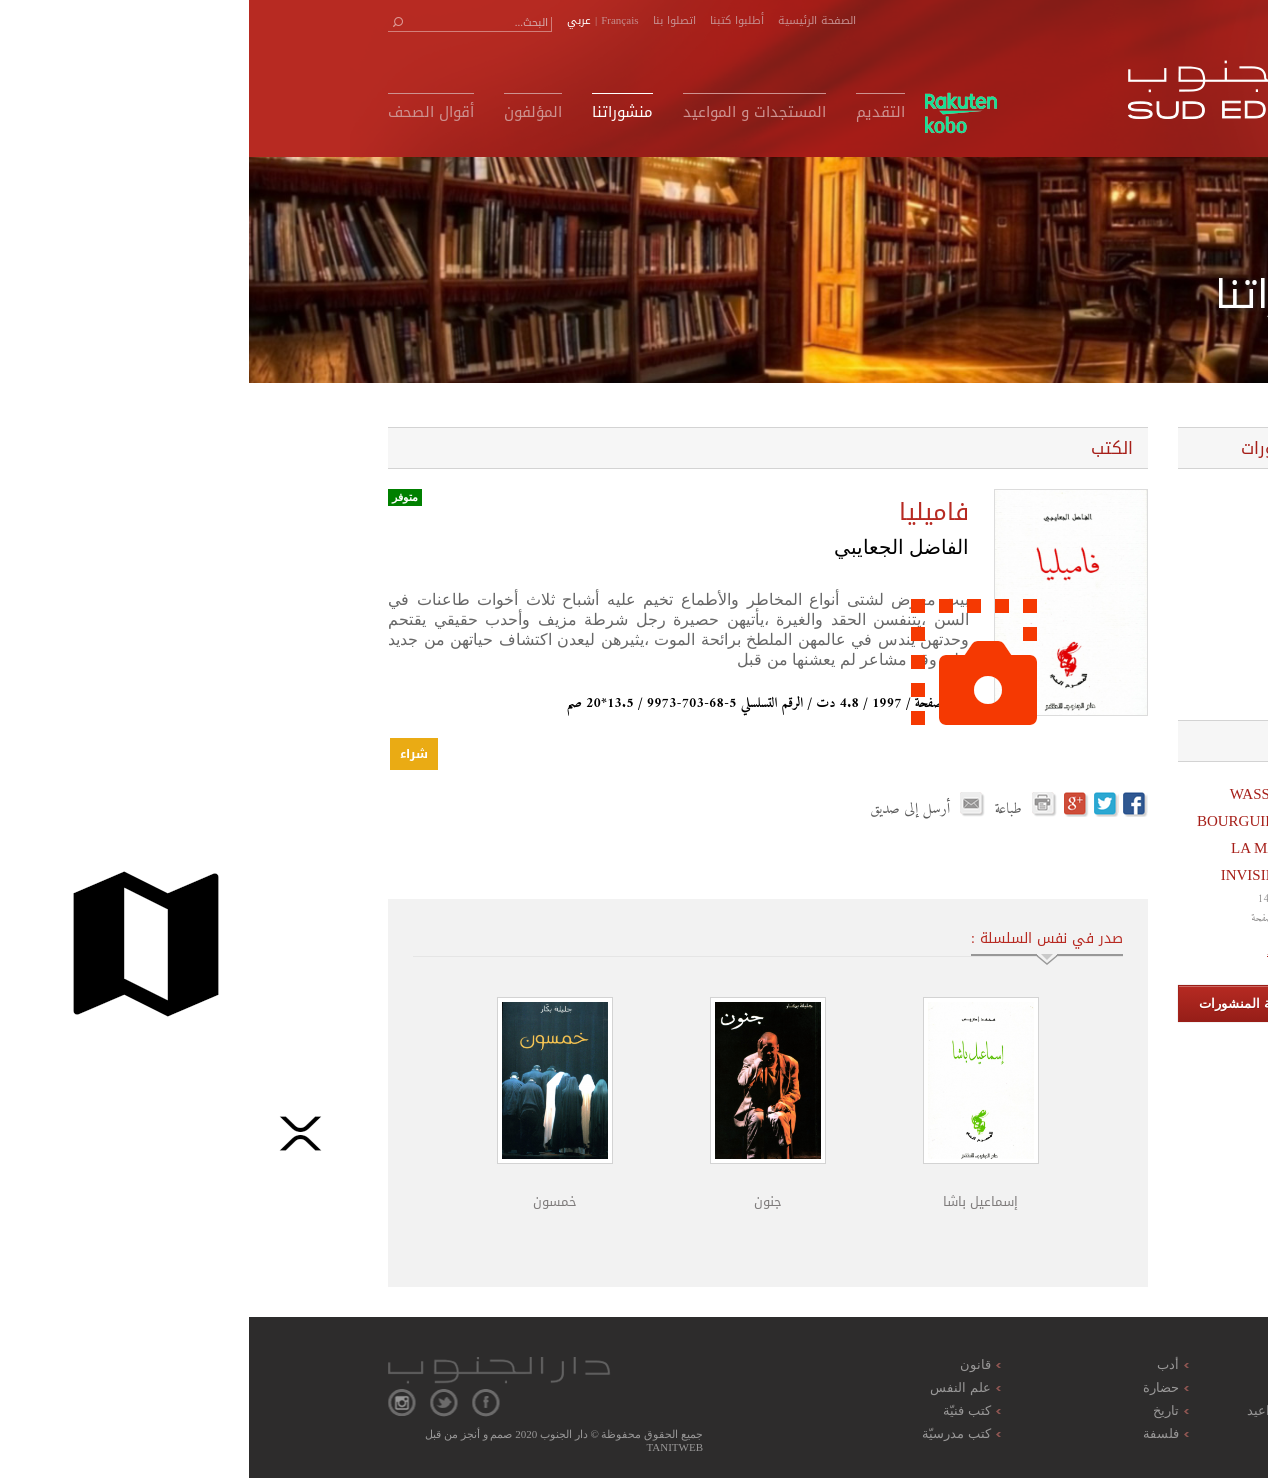  I want to click on open map view, so click(146, 944).